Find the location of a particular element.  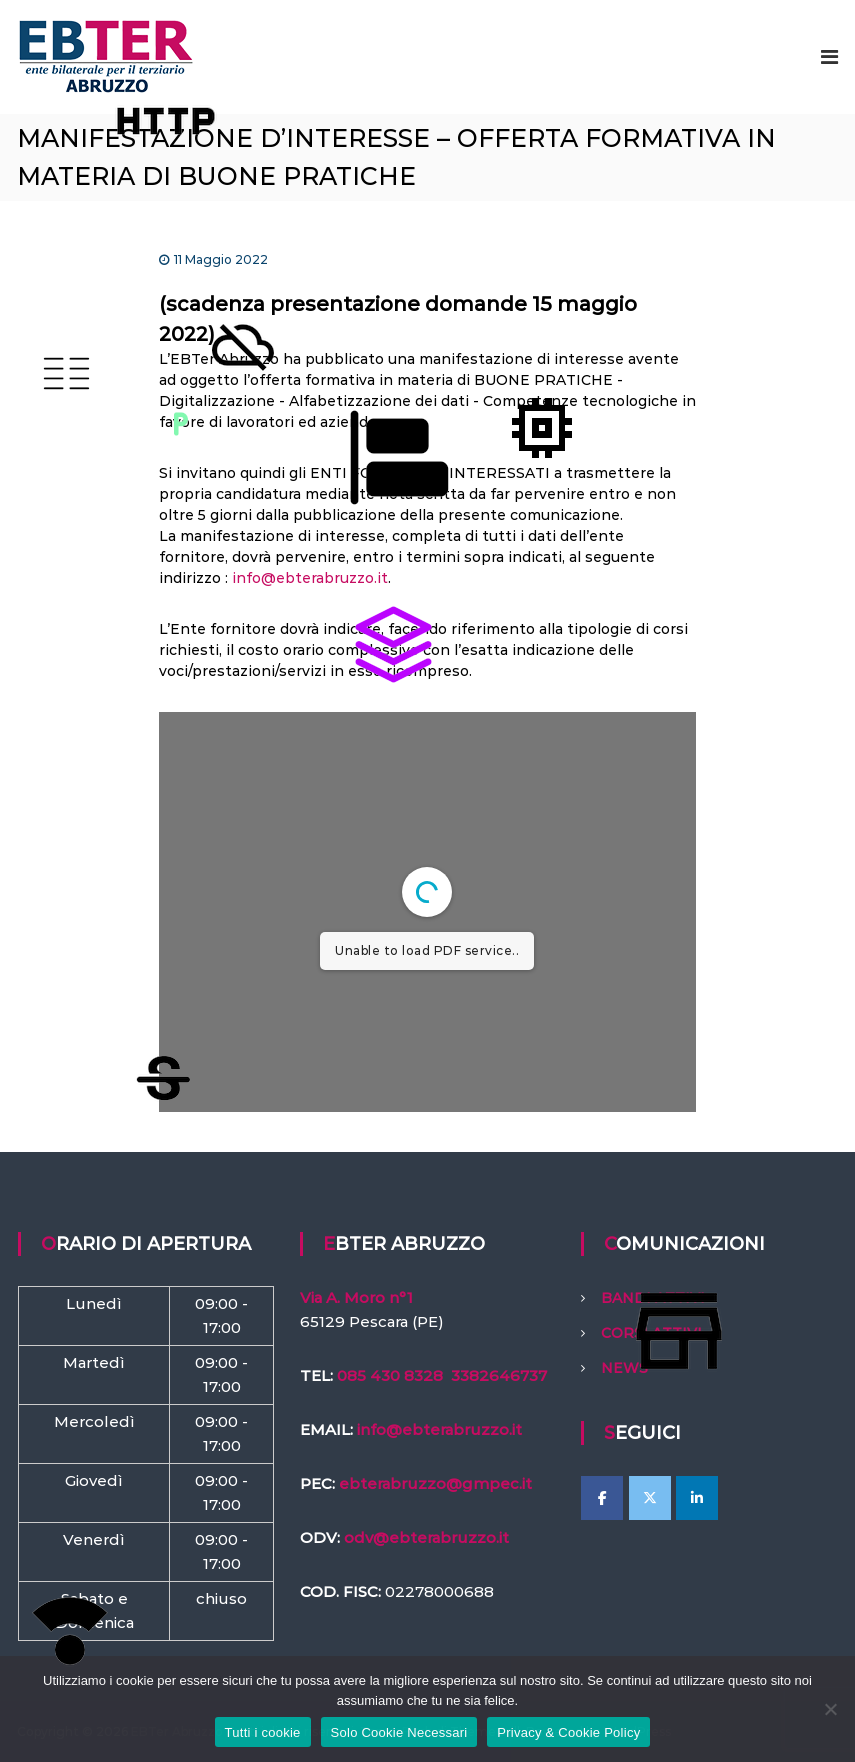

align content to the left is located at coordinates (397, 457).